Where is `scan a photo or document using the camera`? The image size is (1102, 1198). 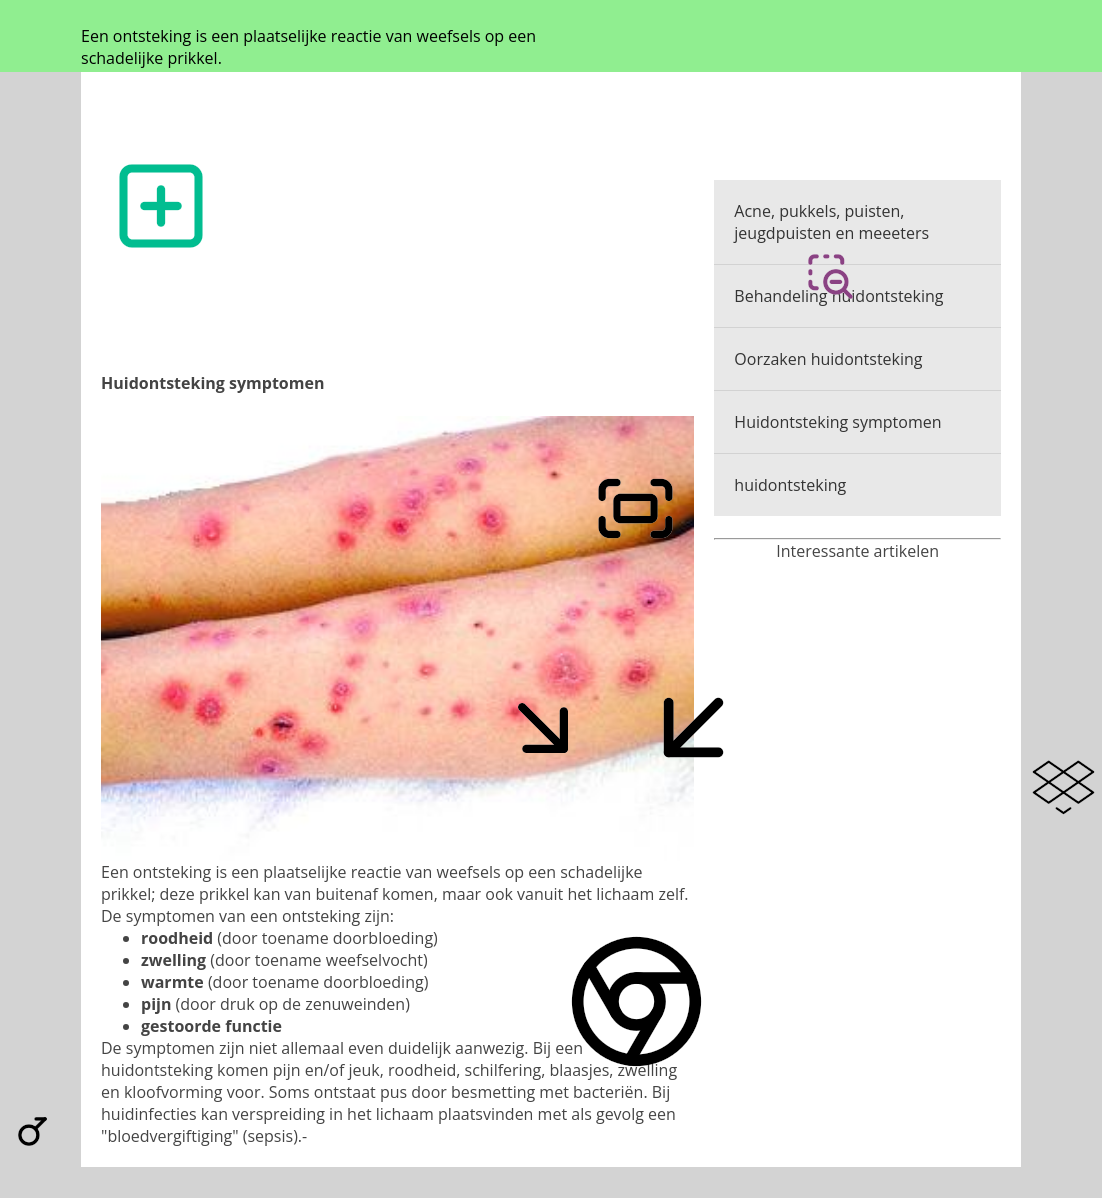 scan a photo or document using the camera is located at coordinates (635, 508).